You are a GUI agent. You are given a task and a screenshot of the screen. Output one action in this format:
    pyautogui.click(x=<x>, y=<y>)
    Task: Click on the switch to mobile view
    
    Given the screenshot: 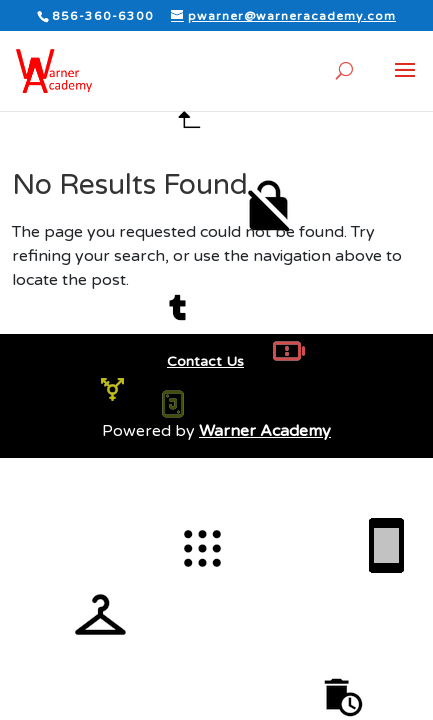 What is the action you would take?
    pyautogui.click(x=386, y=545)
    